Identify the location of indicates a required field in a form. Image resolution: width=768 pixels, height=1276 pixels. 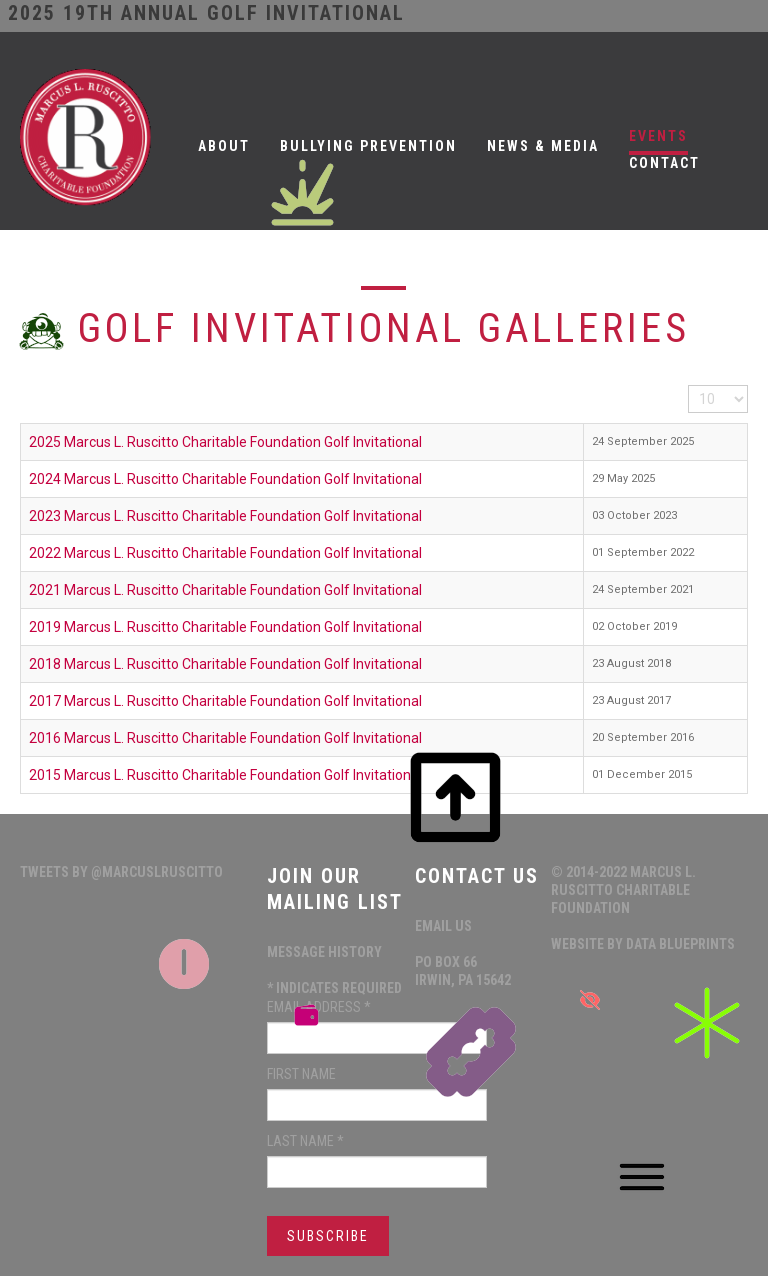
(707, 1023).